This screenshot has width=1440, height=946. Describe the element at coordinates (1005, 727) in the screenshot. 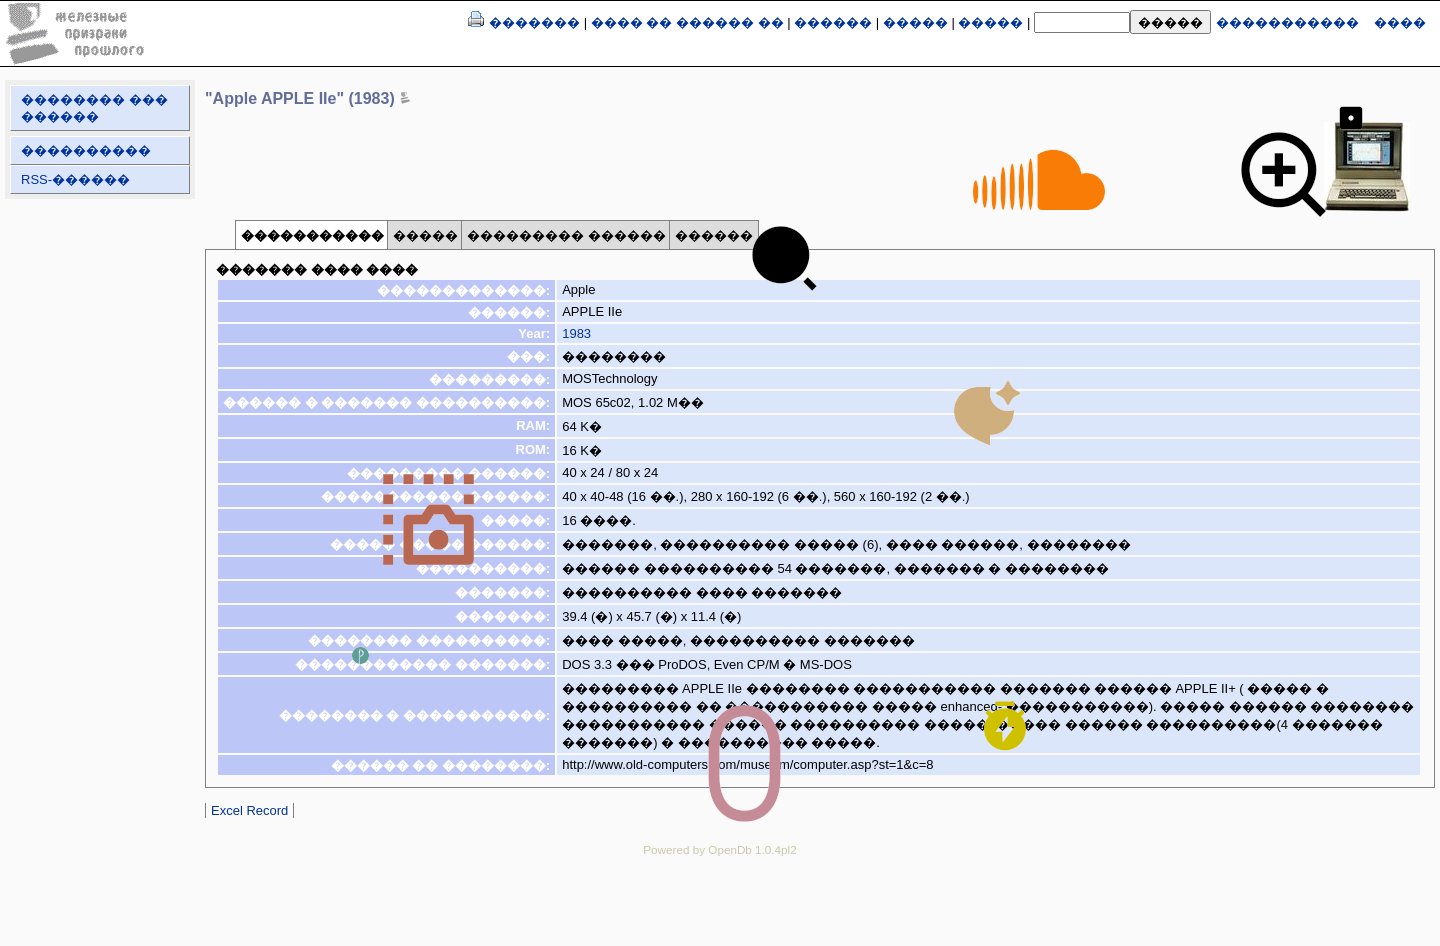

I see `start a quick timer or speed countdown` at that location.